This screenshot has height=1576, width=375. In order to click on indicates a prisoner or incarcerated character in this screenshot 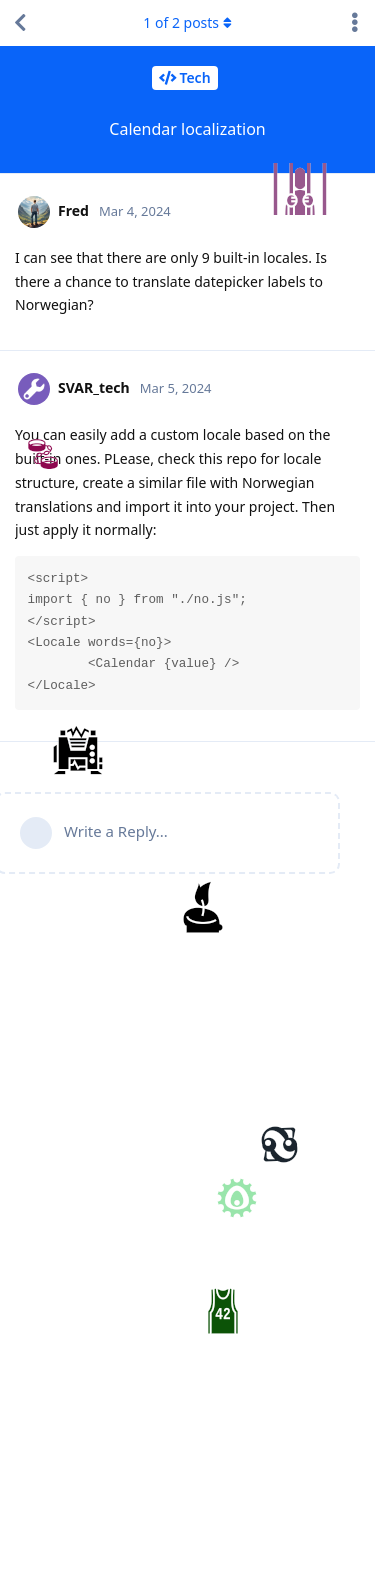, I will do `click(300, 189)`.